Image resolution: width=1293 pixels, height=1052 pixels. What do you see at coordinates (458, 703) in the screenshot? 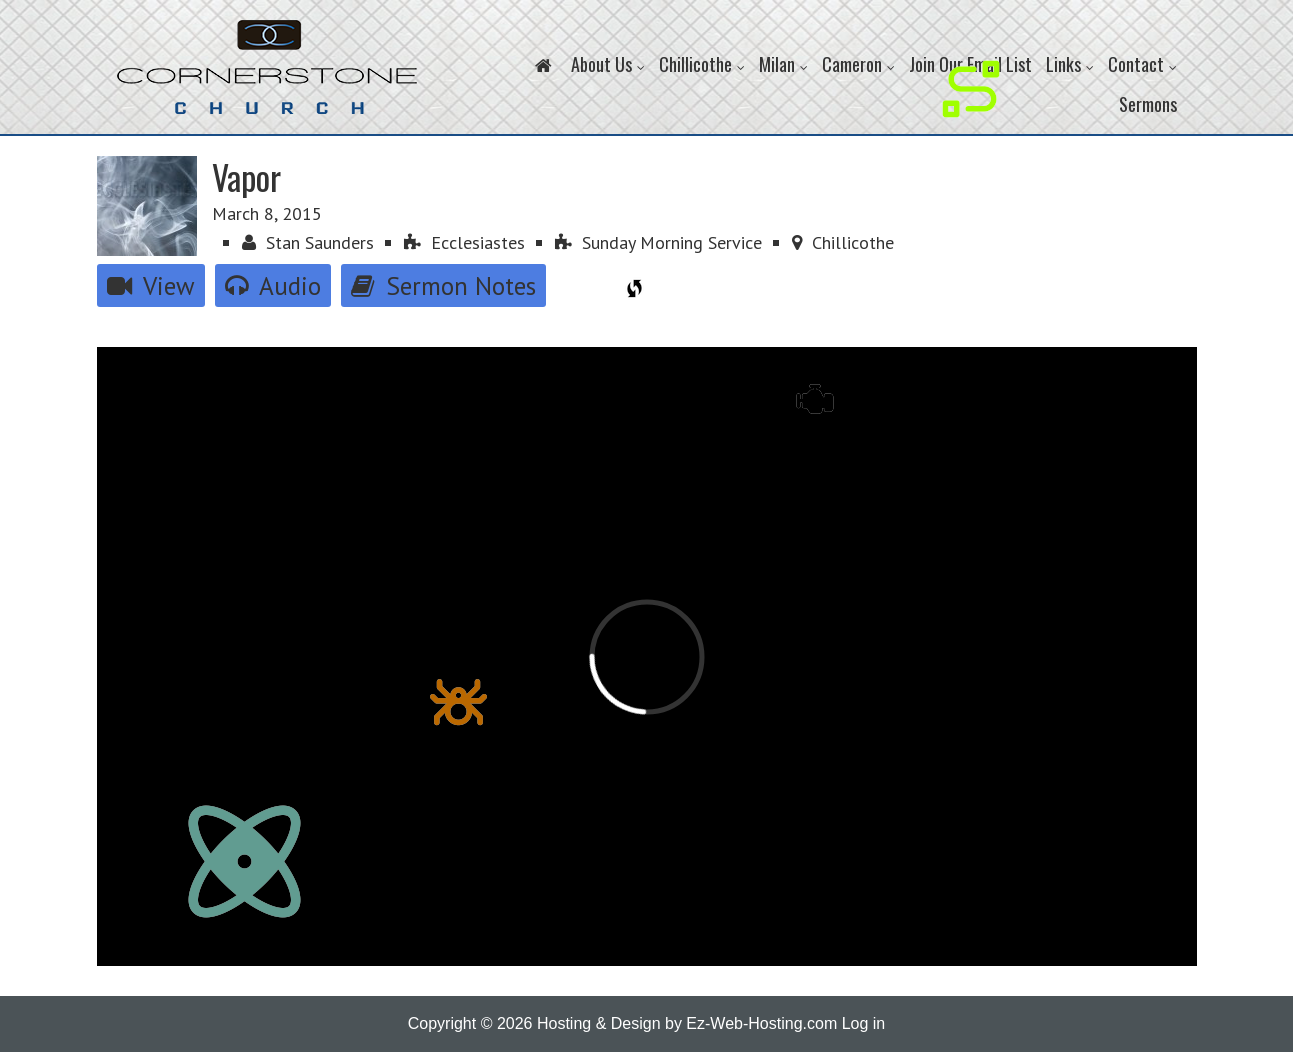
I see `indicates bug or error in the system` at bounding box center [458, 703].